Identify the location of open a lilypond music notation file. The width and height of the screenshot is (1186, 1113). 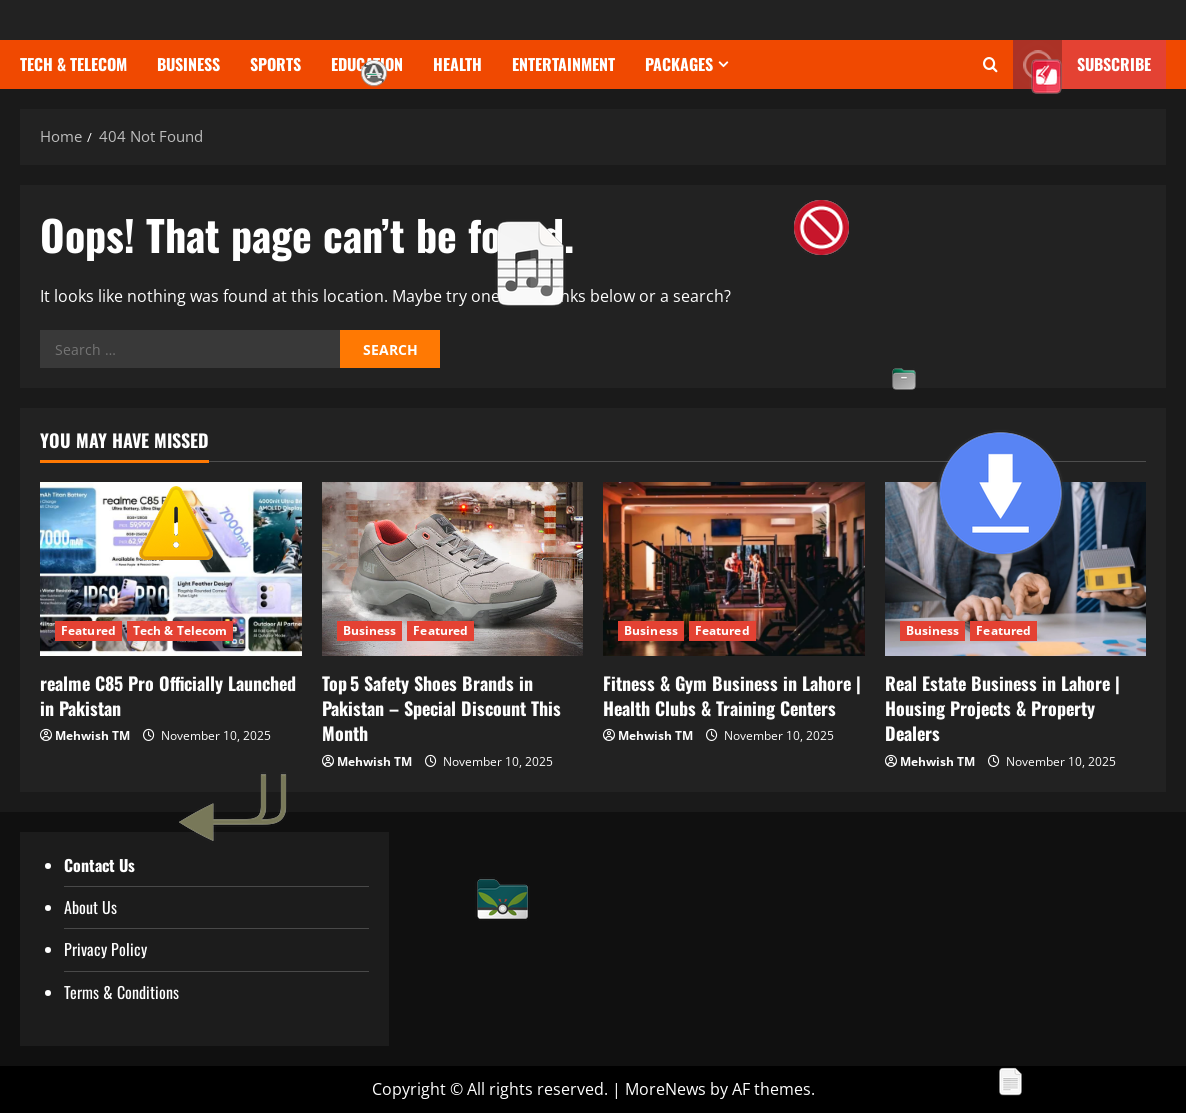
(530, 263).